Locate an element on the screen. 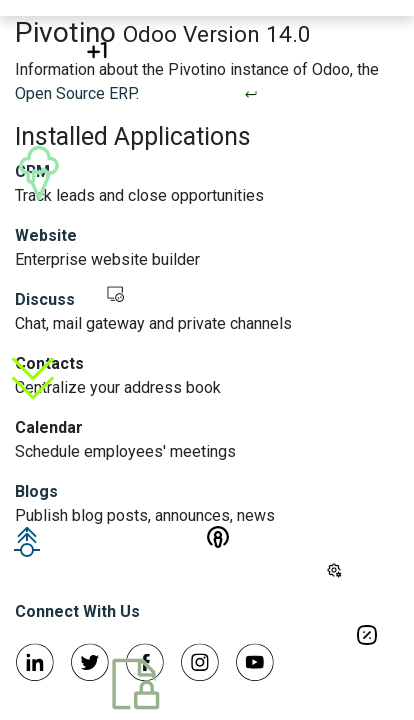 This screenshot has width=414, height=720. access settings or preferences is located at coordinates (334, 570).